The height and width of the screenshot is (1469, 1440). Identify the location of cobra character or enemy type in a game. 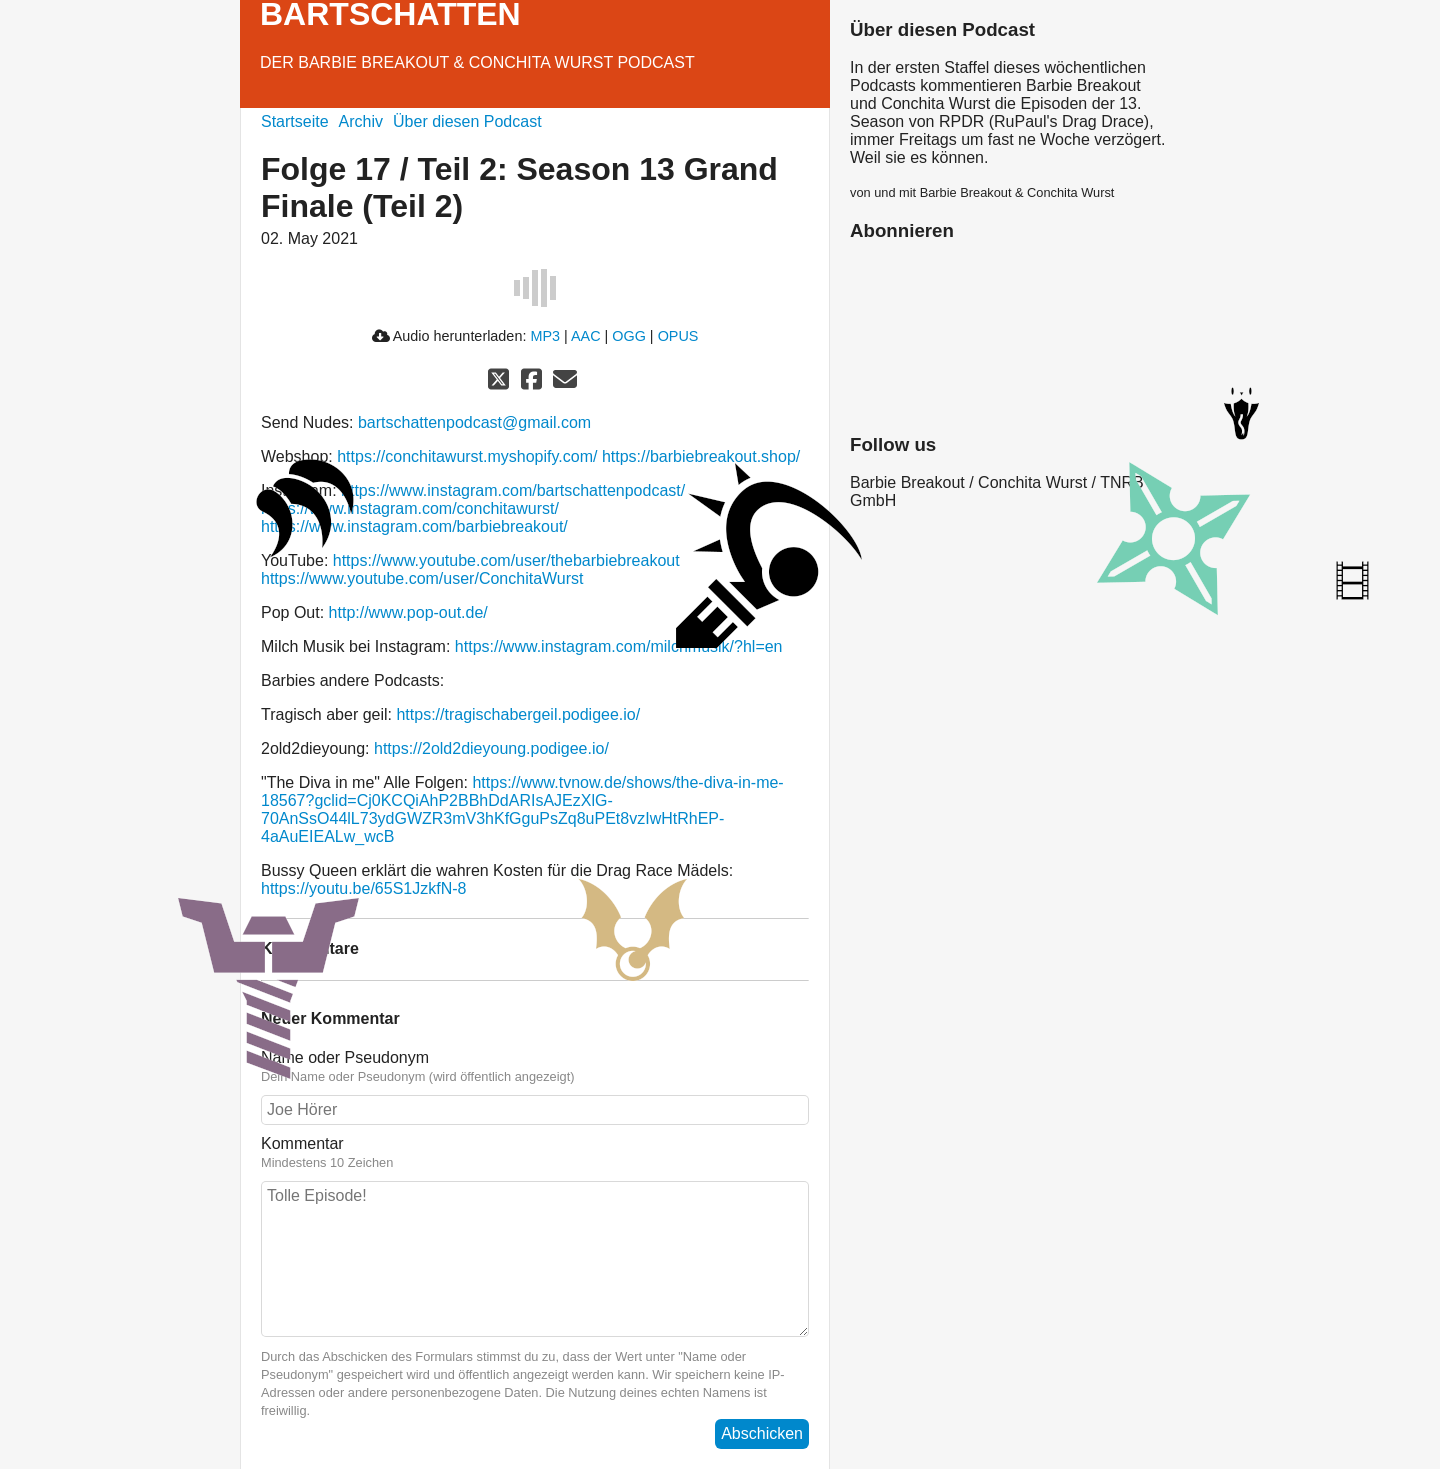
(1241, 413).